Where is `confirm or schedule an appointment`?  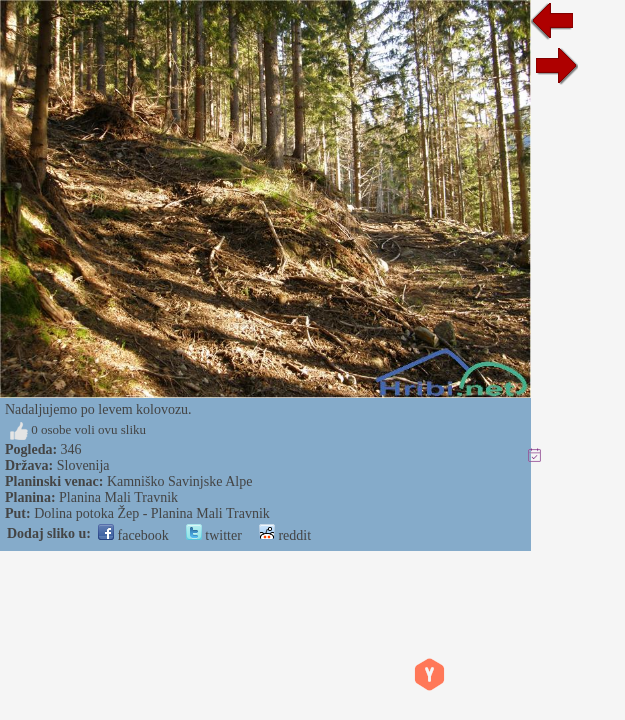
confirm or schedule an appointment is located at coordinates (534, 455).